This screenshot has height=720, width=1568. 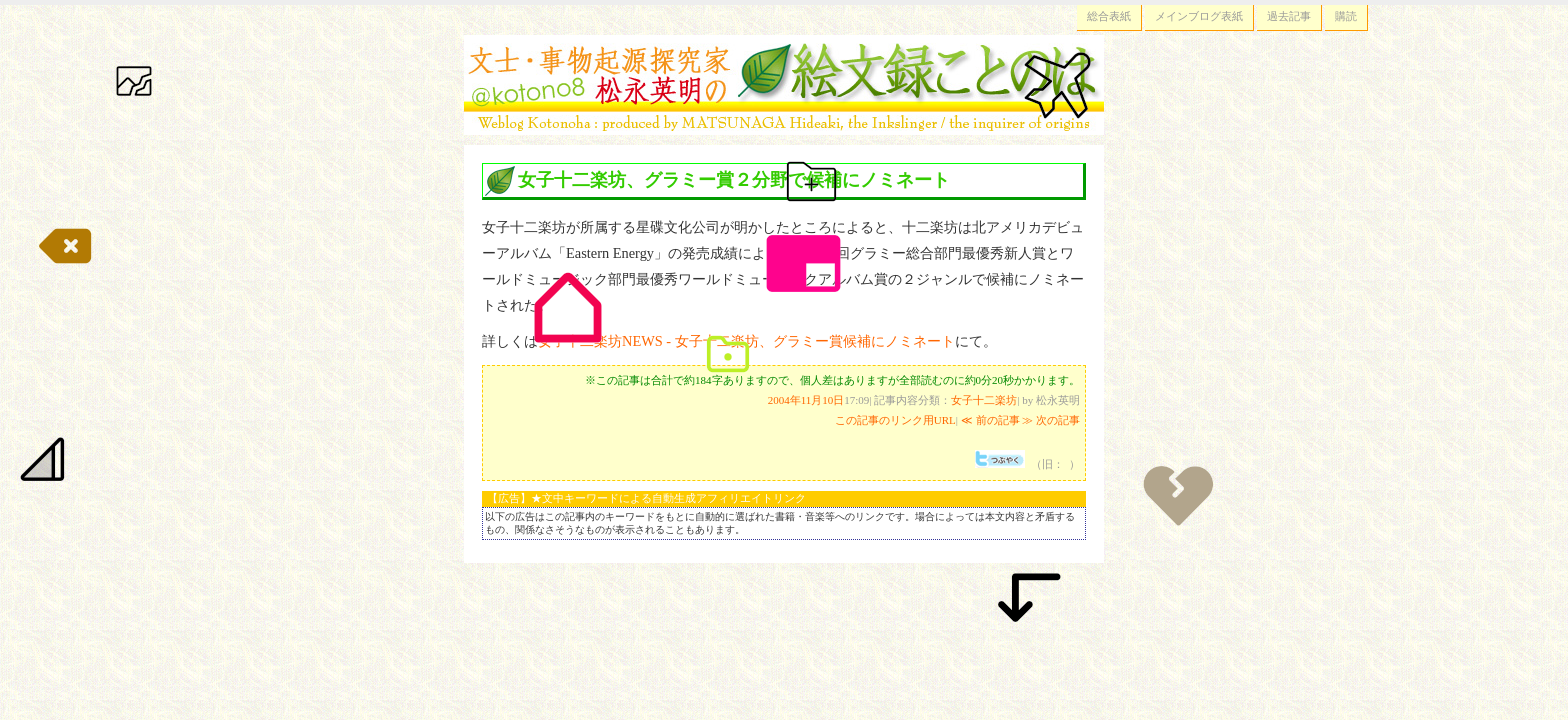 I want to click on navigate to home screen, so click(x=568, y=309).